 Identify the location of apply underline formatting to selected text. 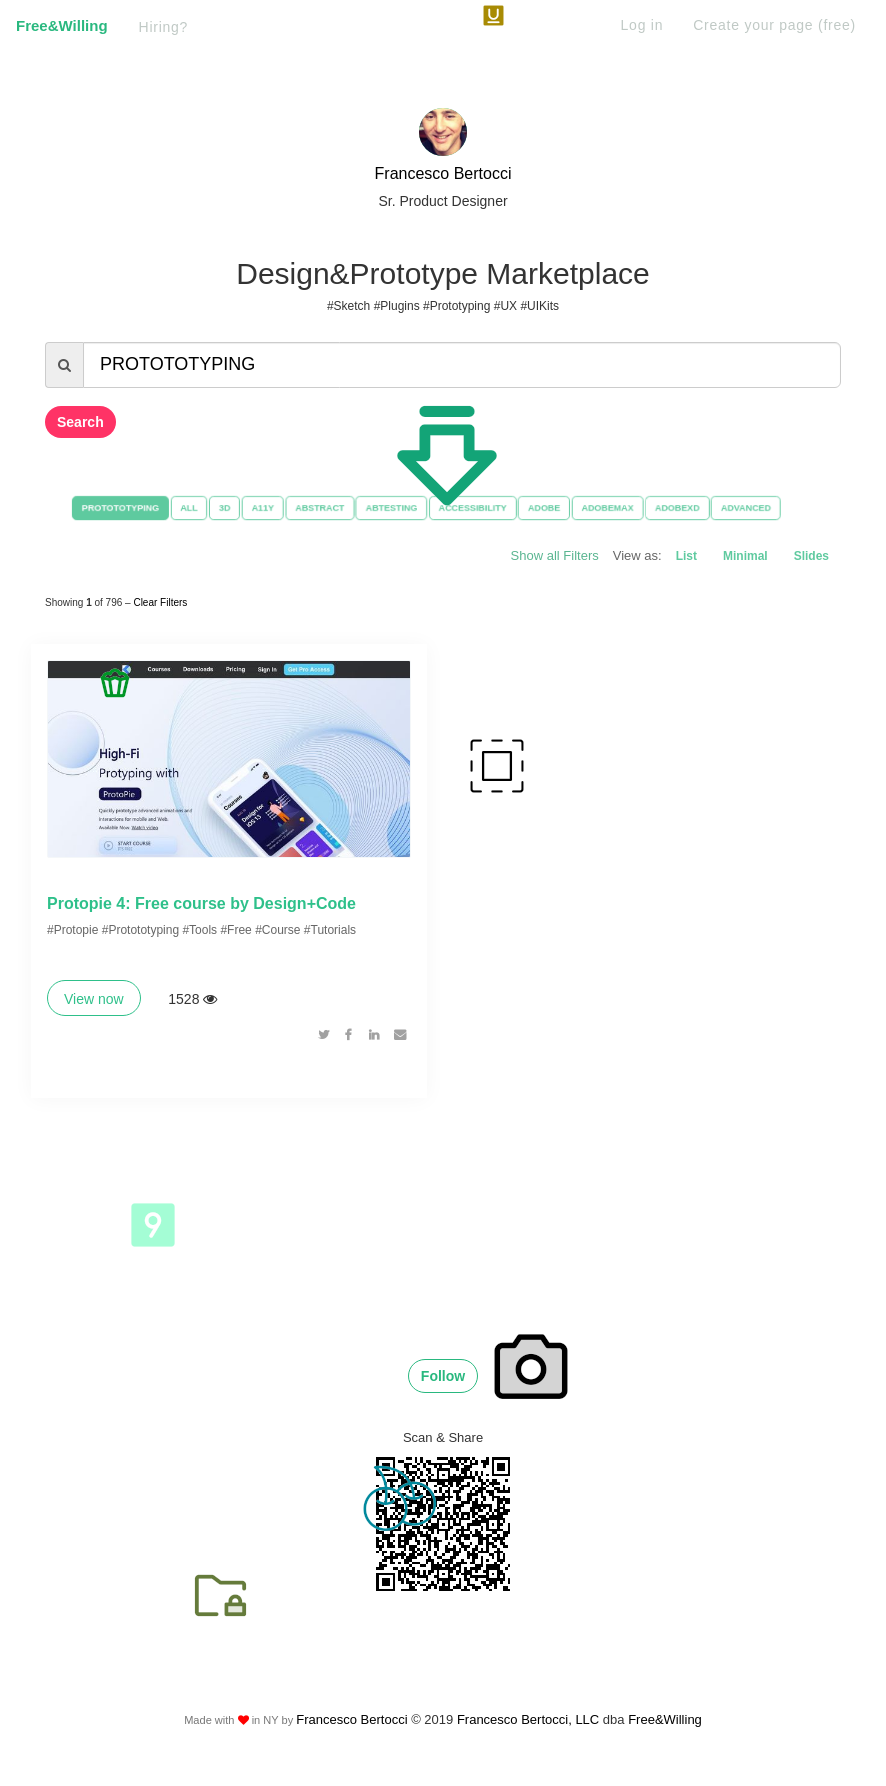
(493, 15).